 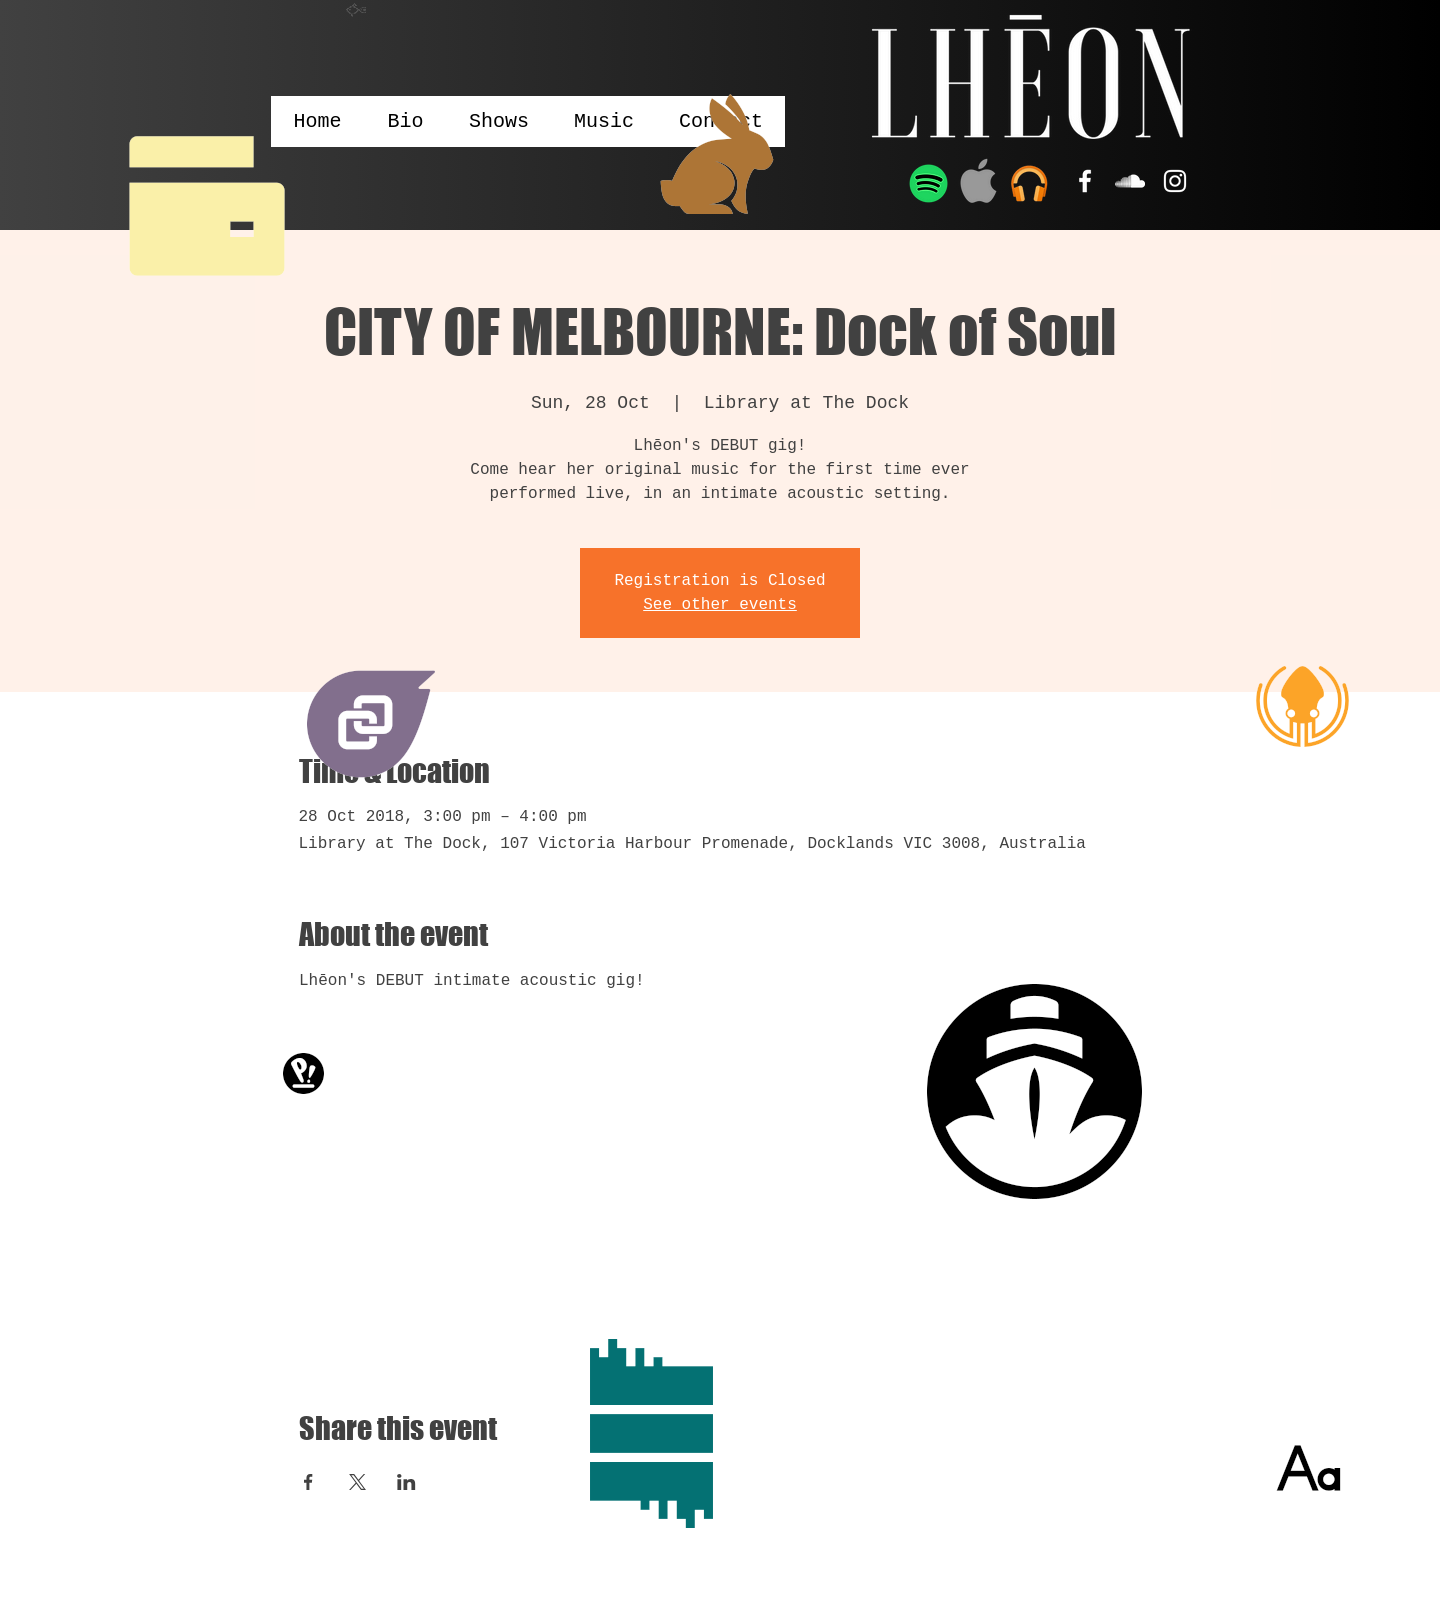 I want to click on pop!_os linux distribution logo, so click(x=303, y=1073).